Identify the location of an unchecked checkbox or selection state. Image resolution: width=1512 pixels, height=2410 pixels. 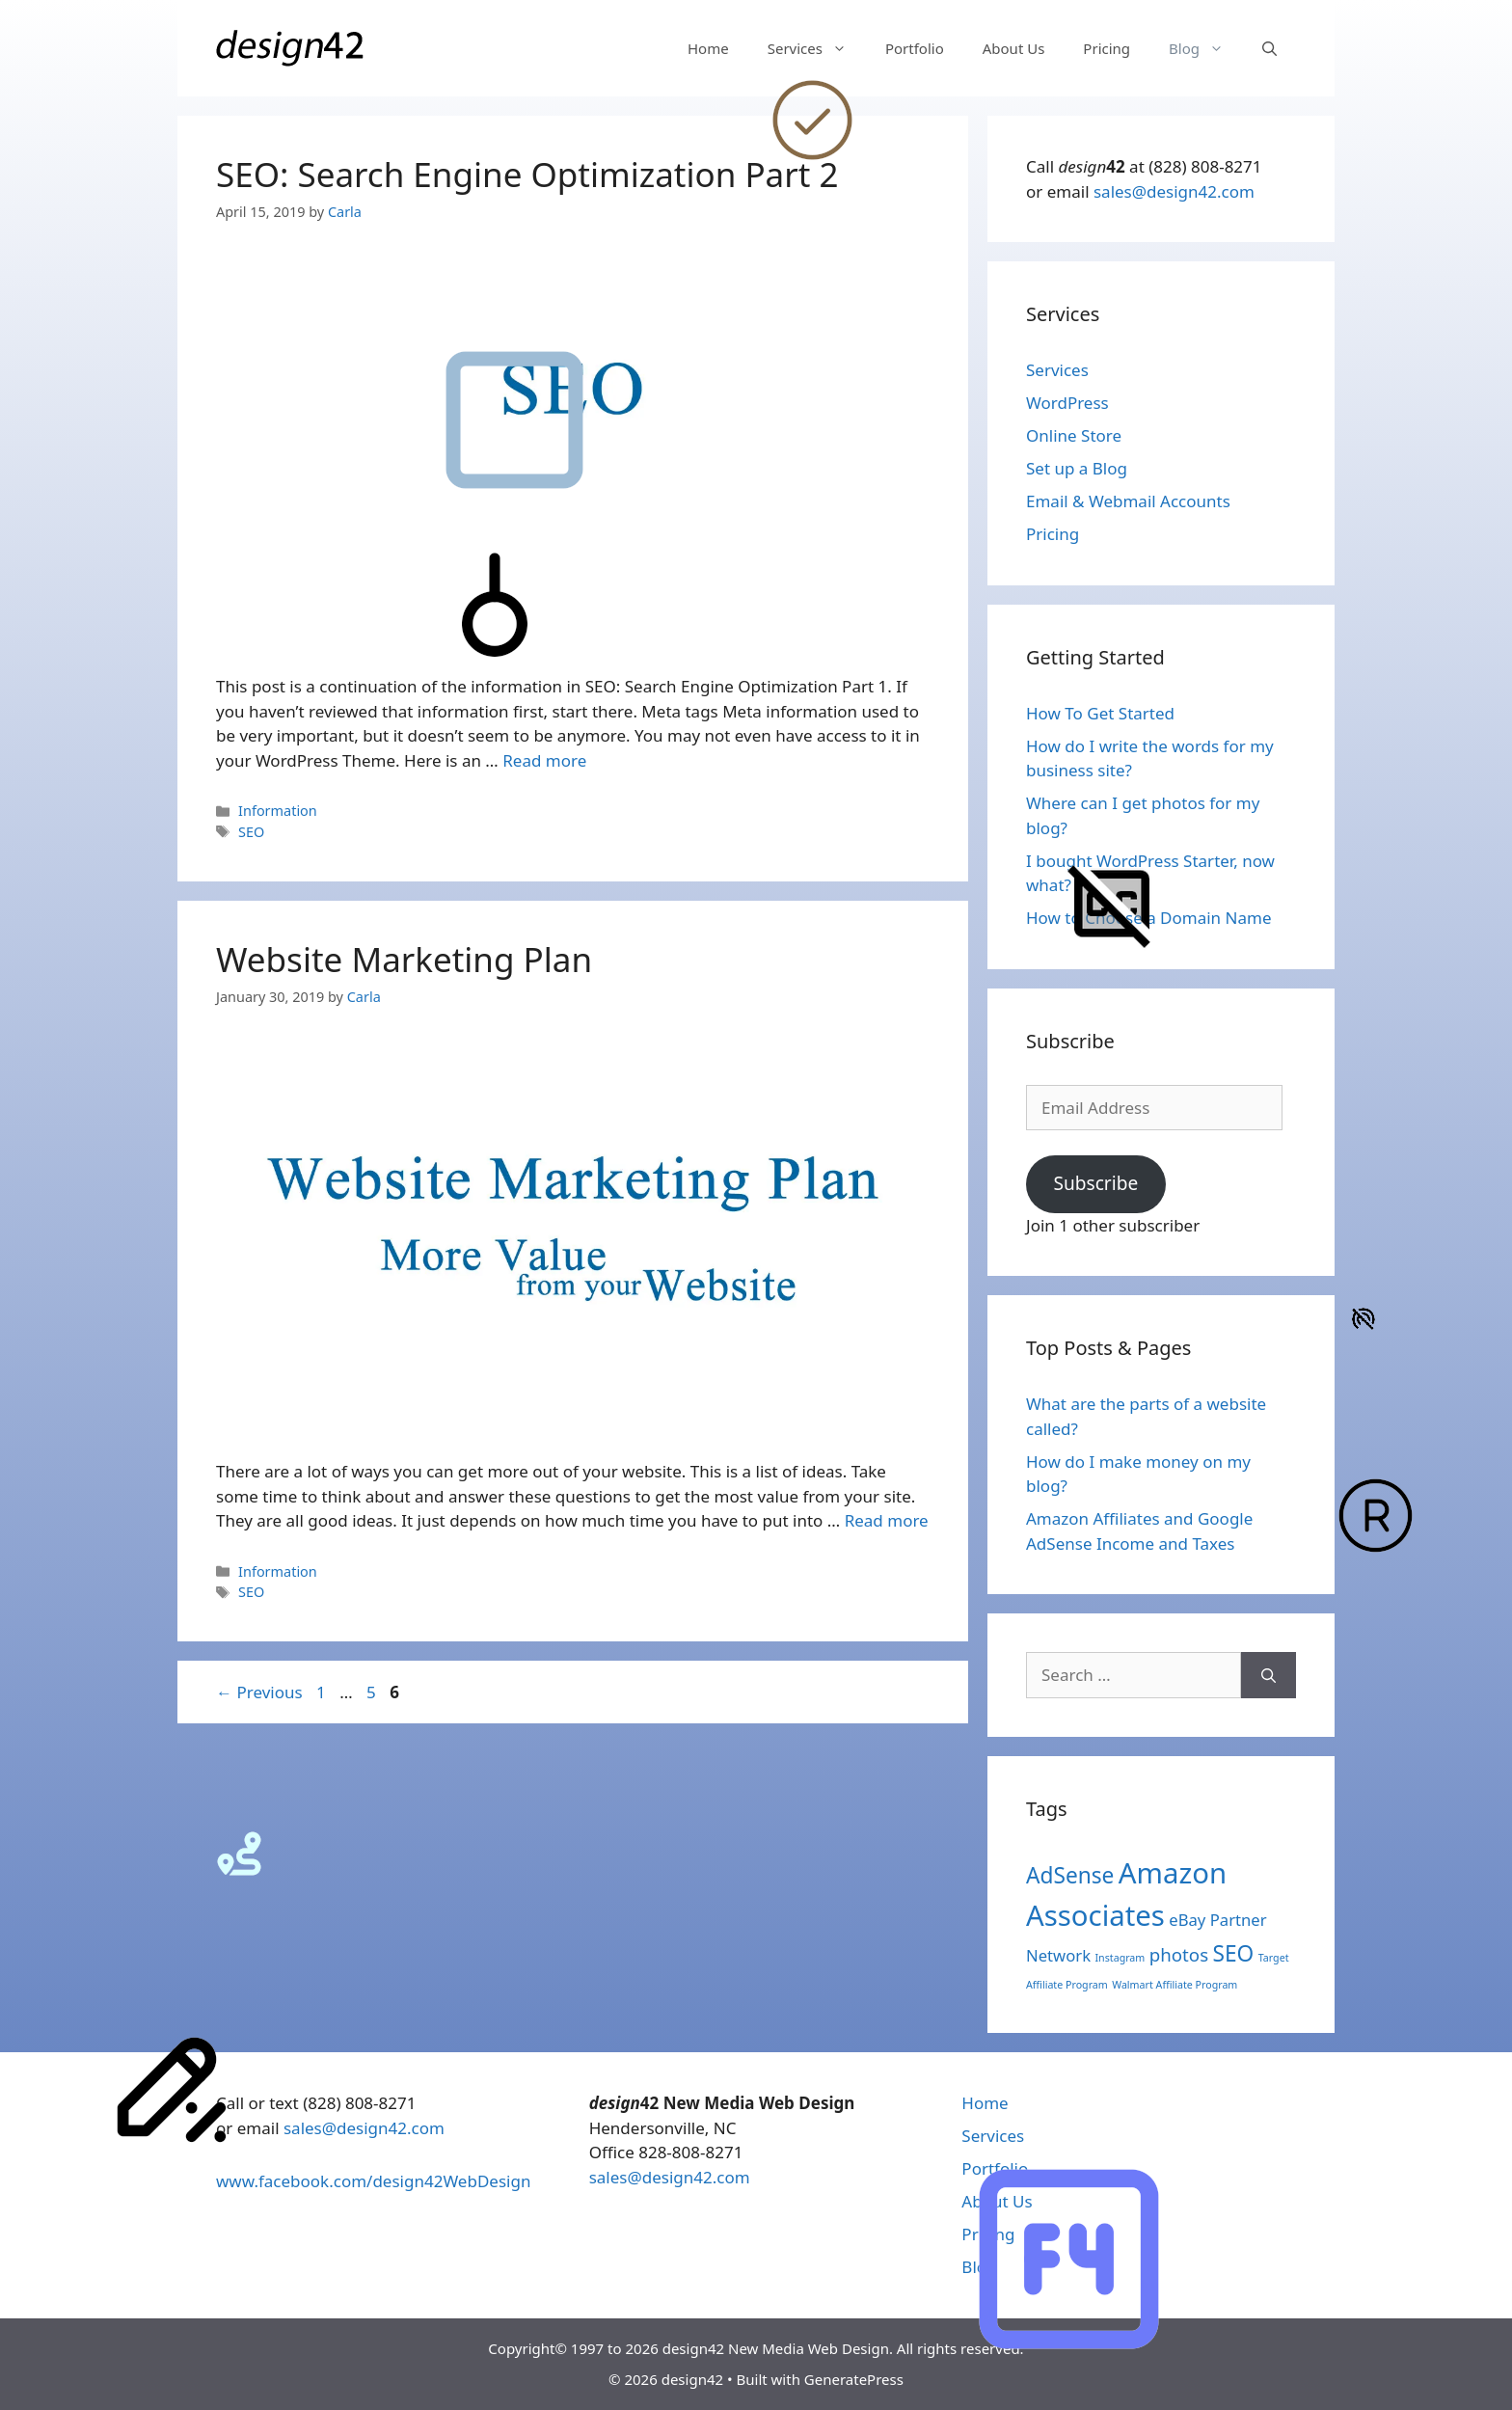
(514, 420).